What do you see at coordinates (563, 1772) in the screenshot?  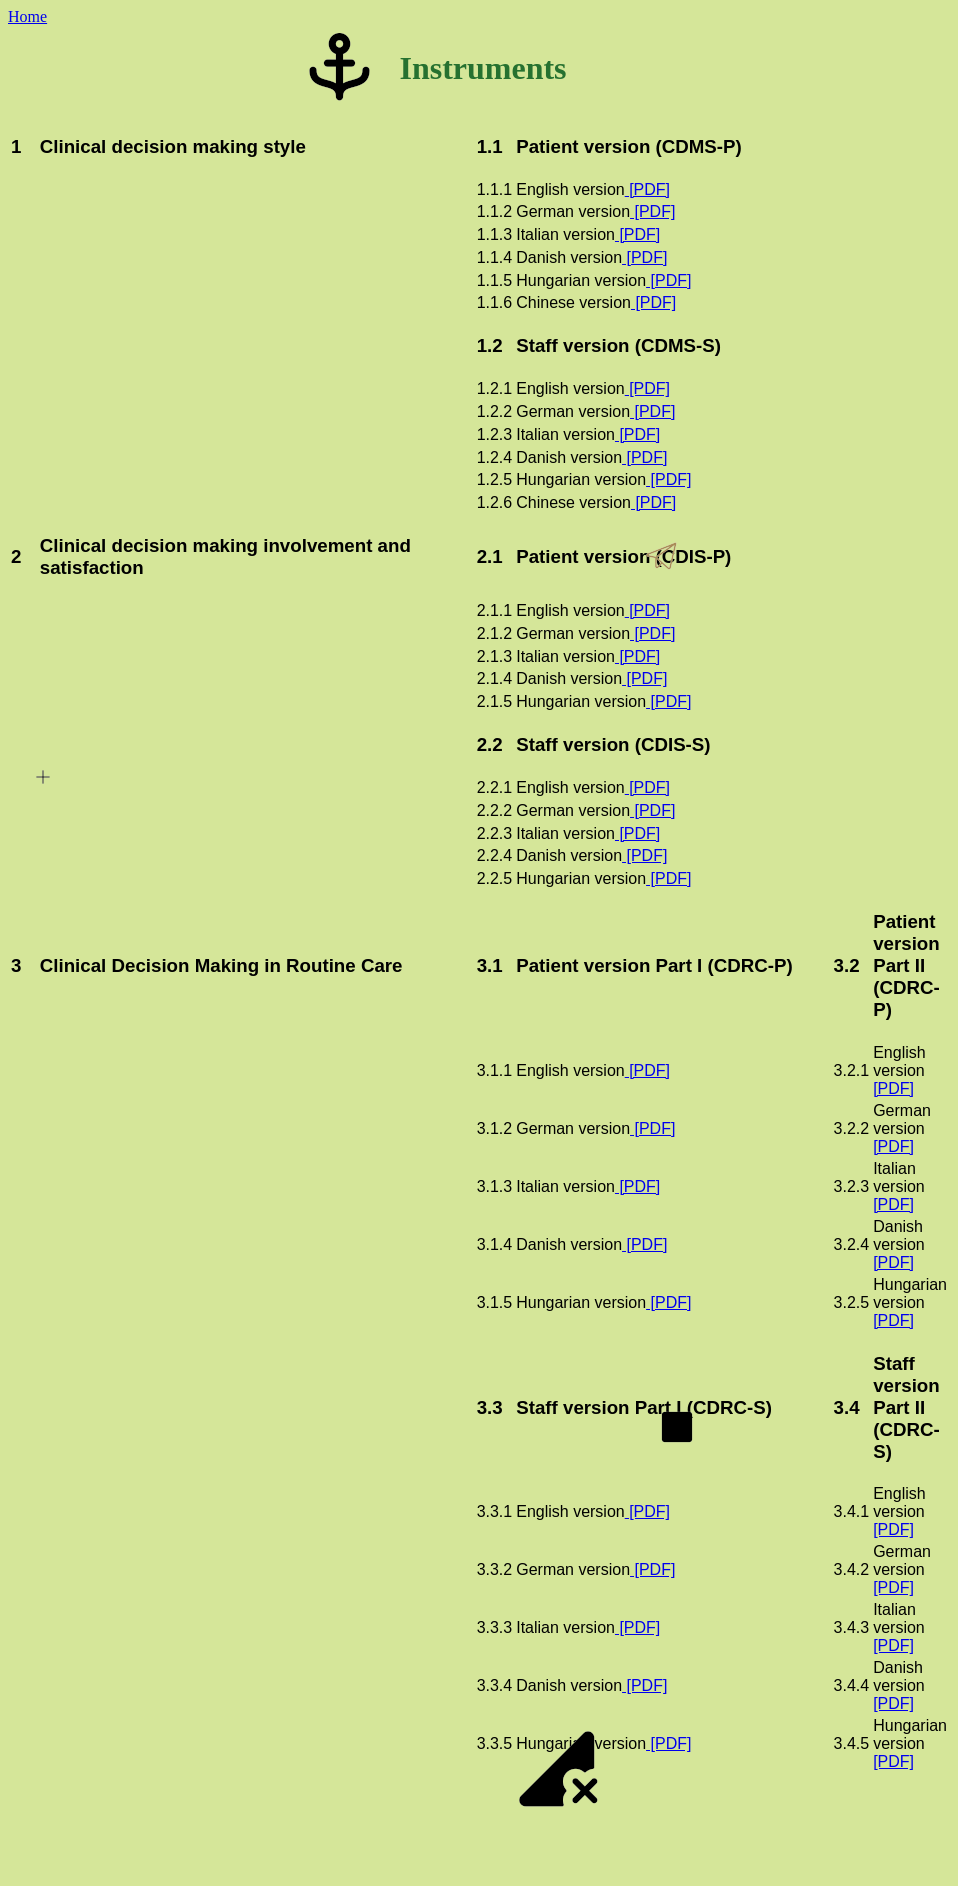 I see `no cellular signal available` at bounding box center [563, 1772].